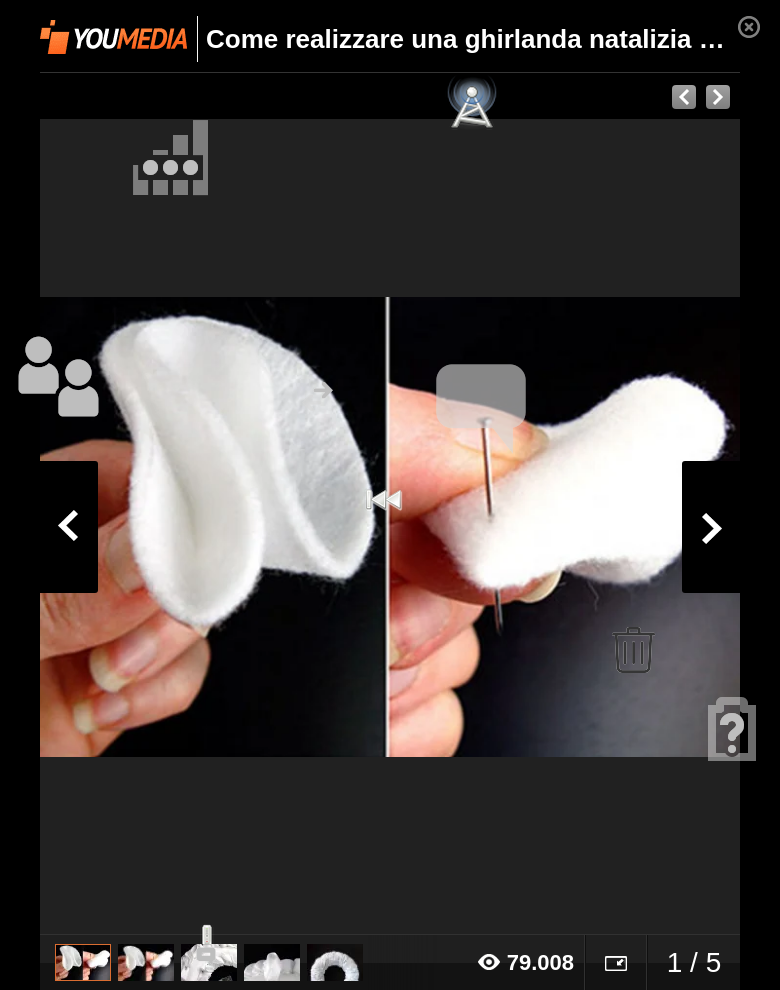 The image size is (780, 990). I want to click on indicates cellular network signal is being acquired, so click(173, 160).